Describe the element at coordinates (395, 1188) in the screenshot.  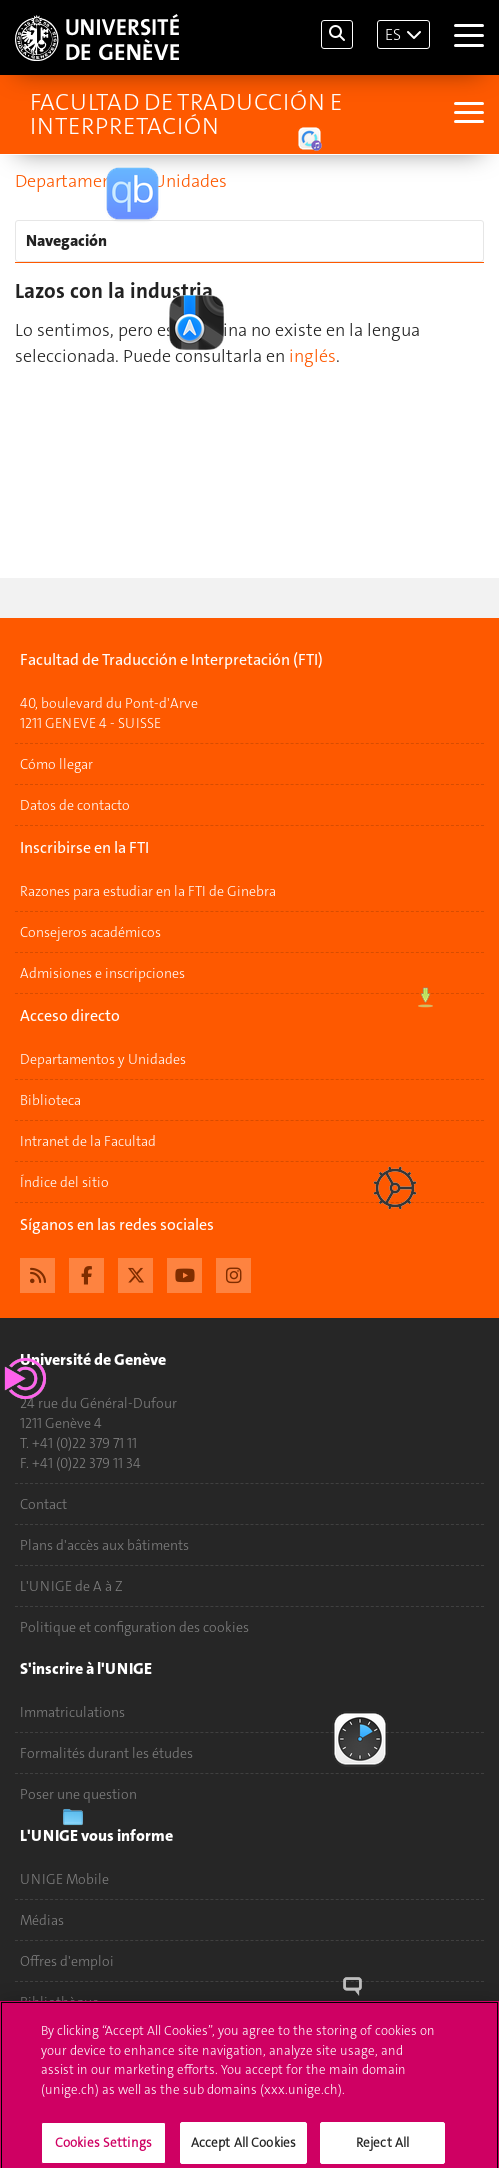
I see `access system settings and preferences` at that location.